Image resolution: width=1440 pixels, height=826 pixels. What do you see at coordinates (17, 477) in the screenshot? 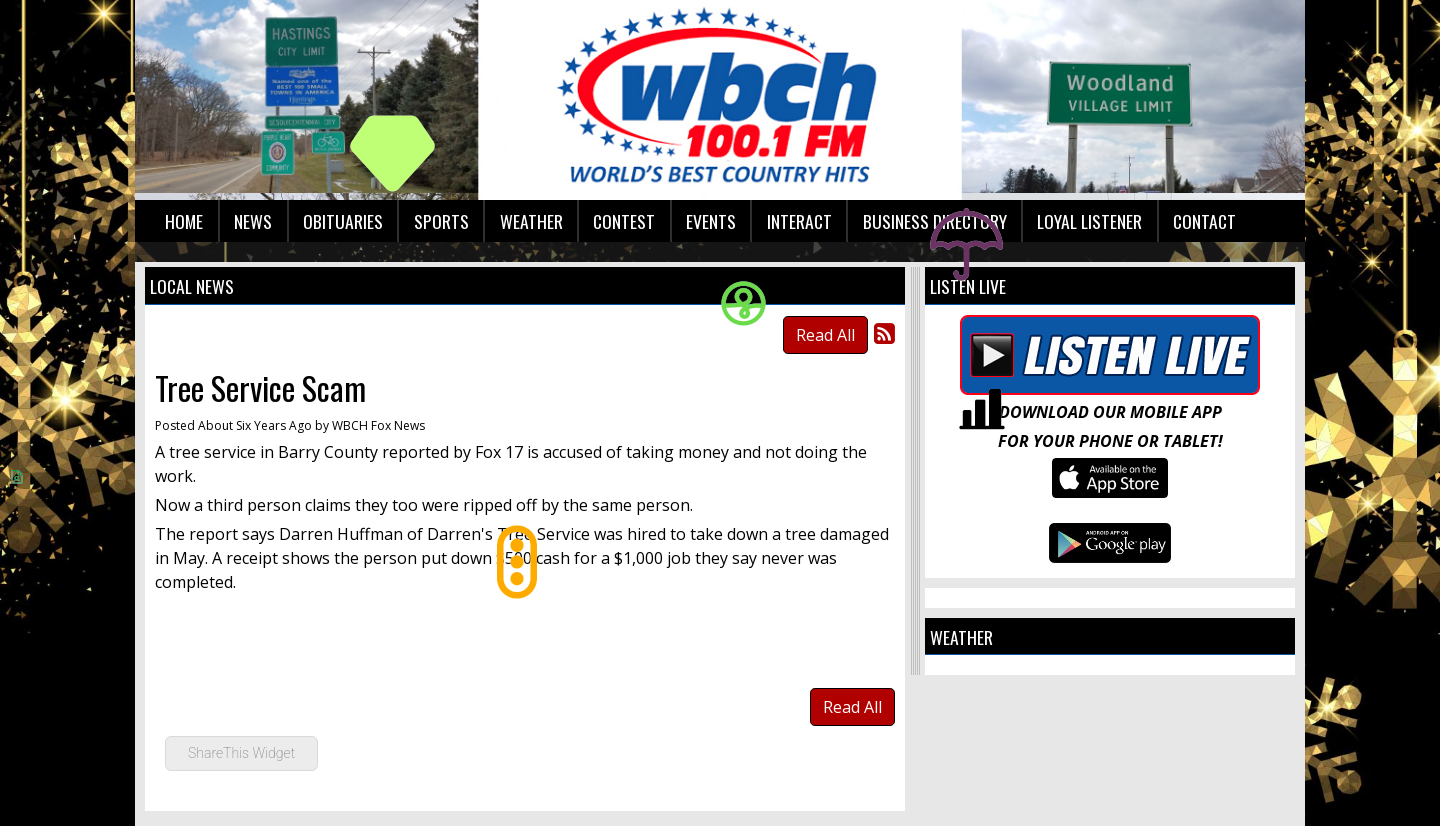
I see `search within a document` at bounding box center [17, 477].